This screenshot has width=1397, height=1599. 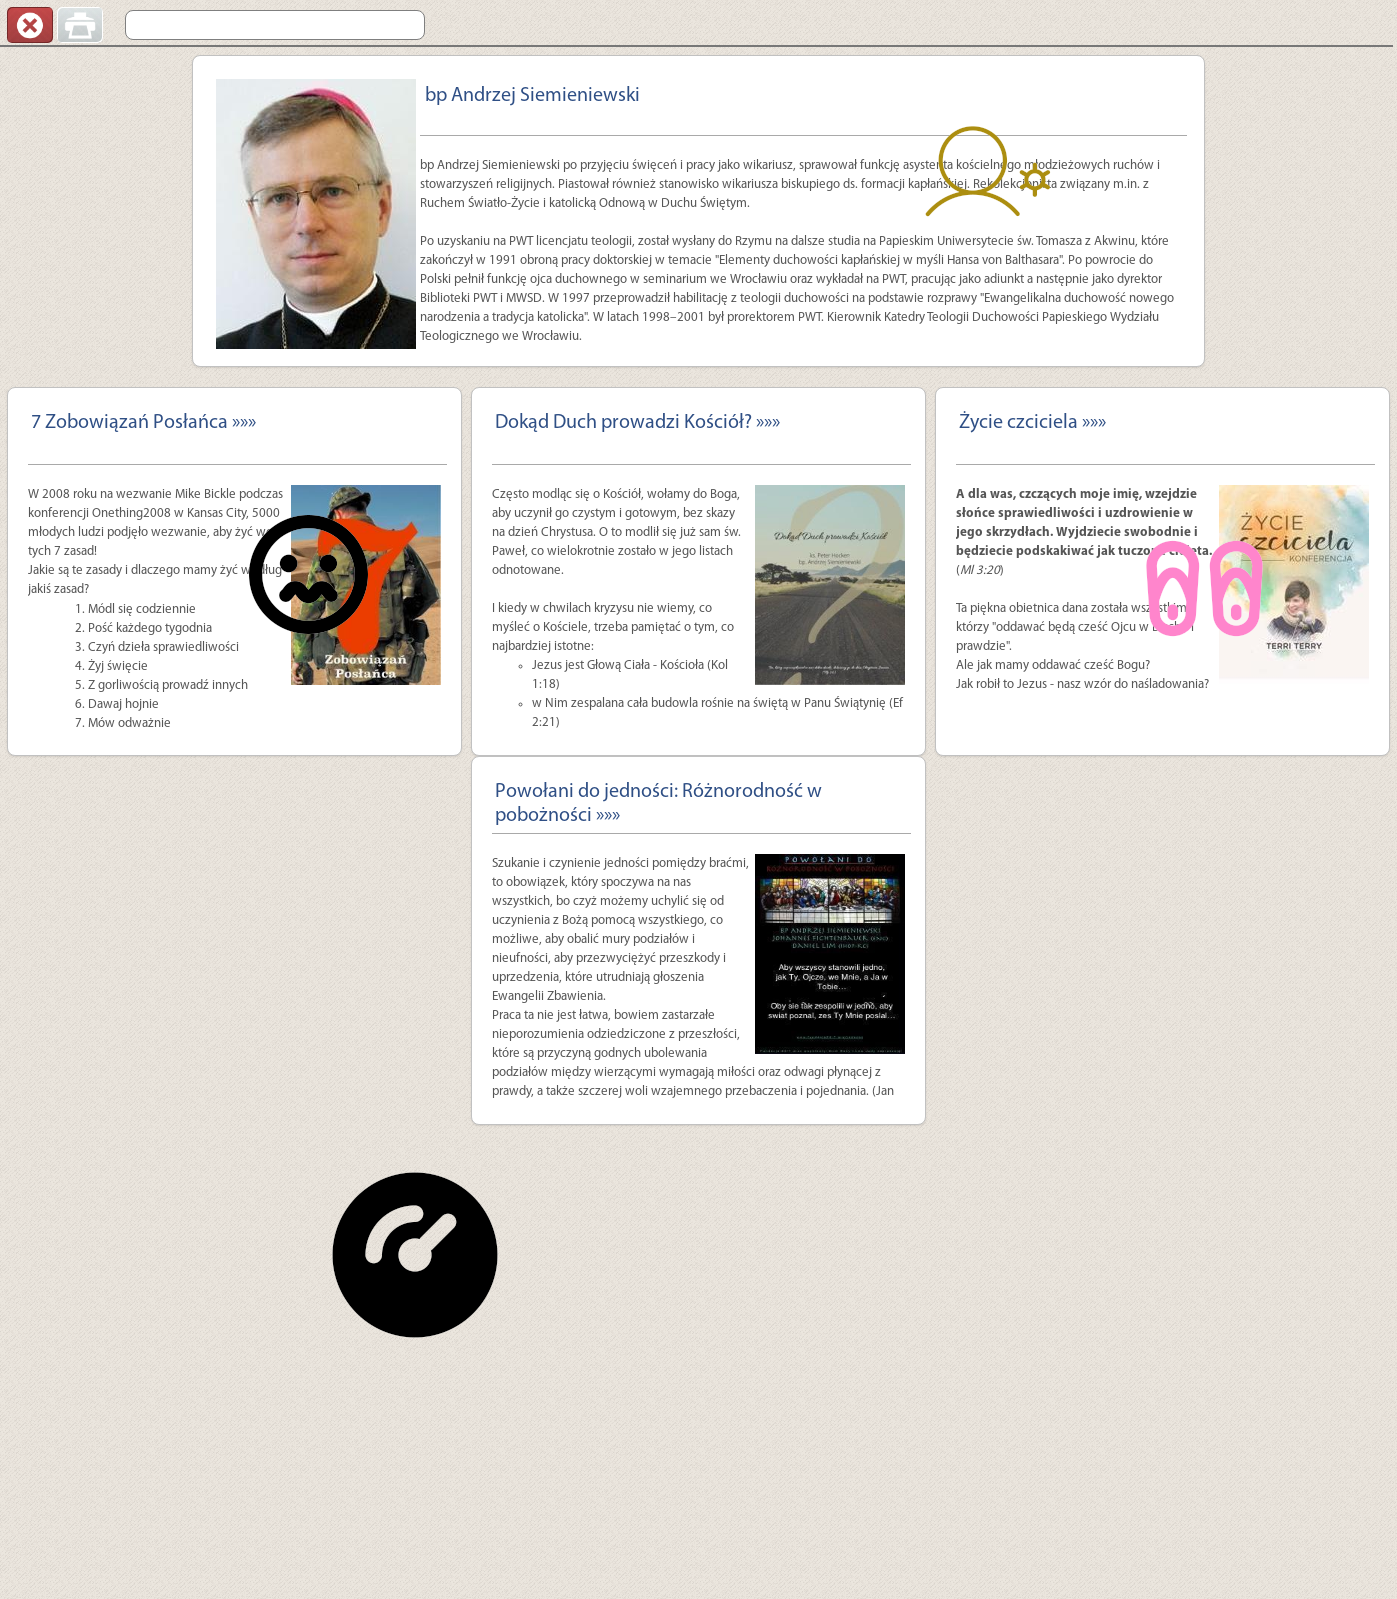 I want to click on access user settings, so click(x=983, y=175).